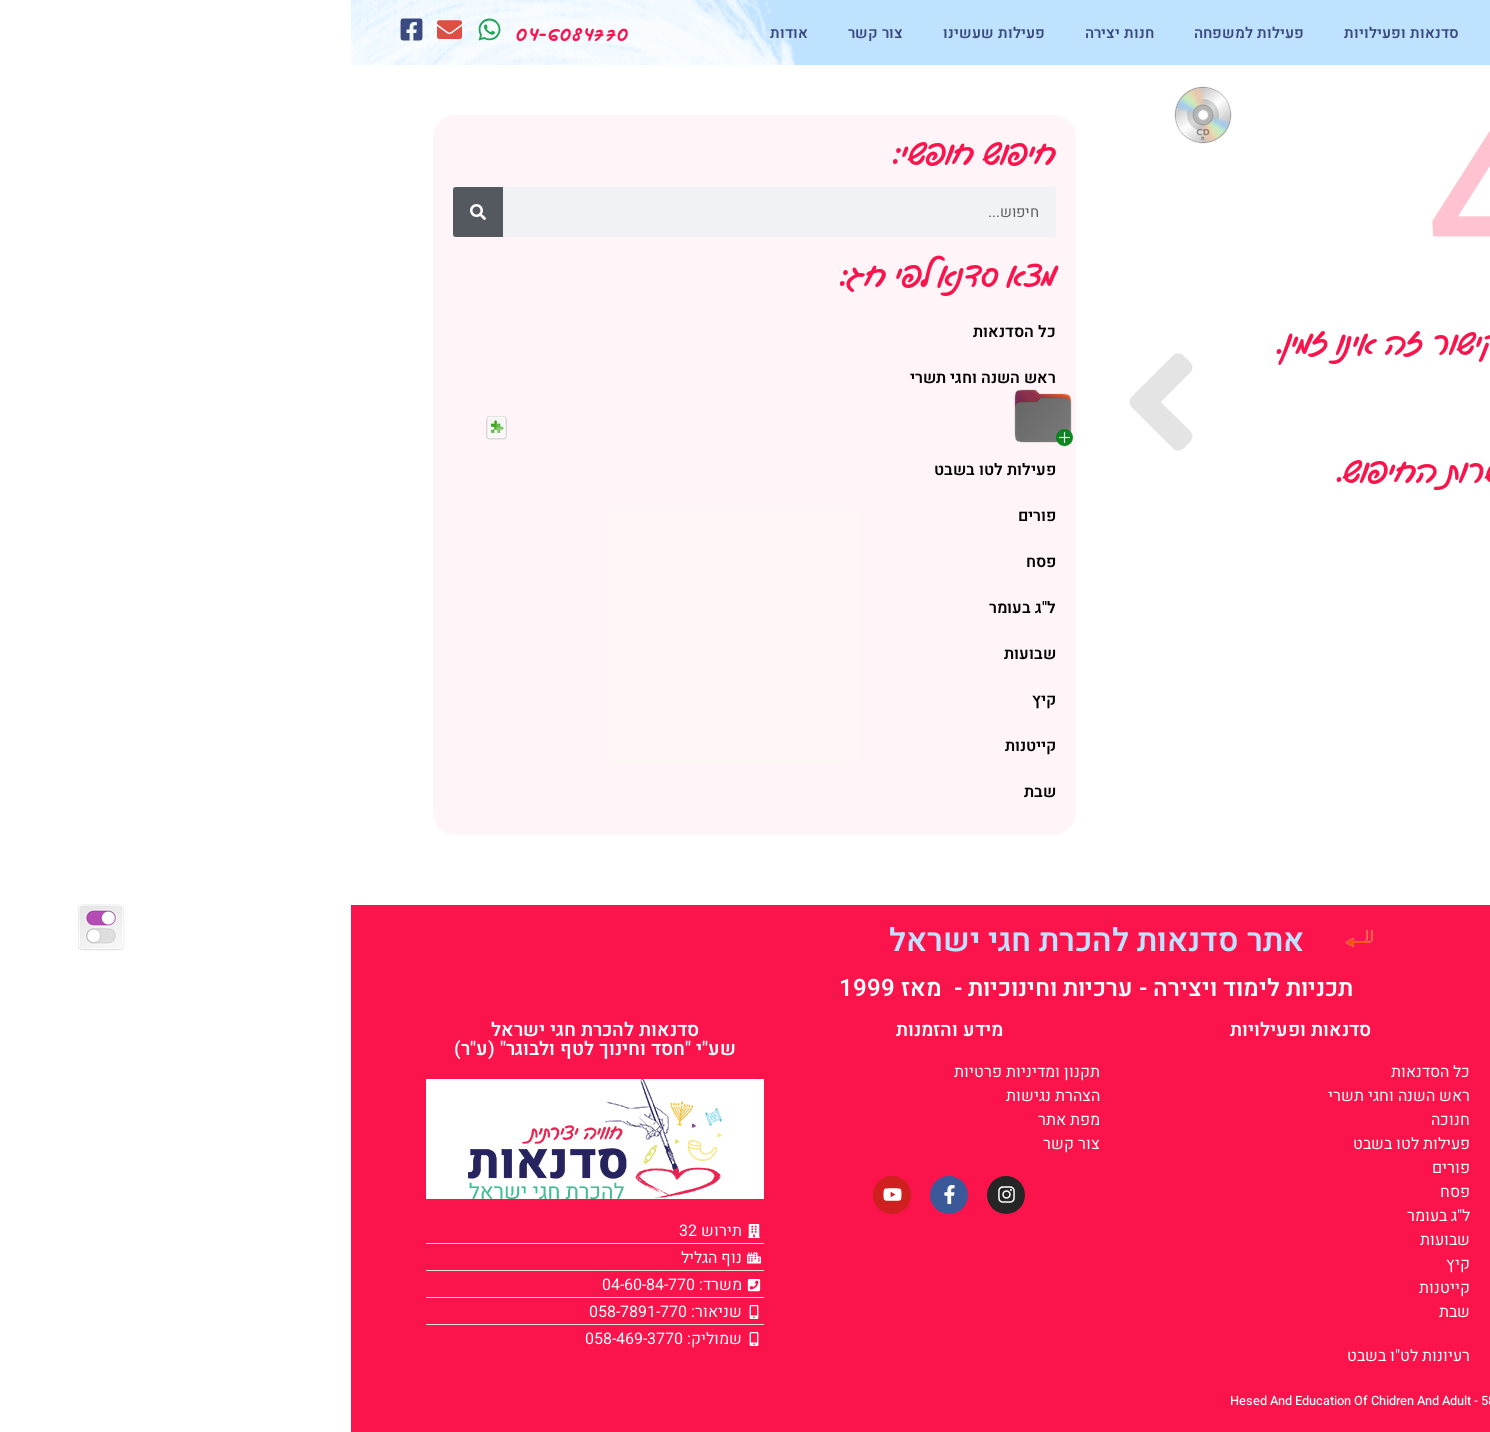 The width and height of the screenshot is (1490, 1432). Describe the element at coordinates (101, 927) in the screenshot. I see `open gnome tweaks application` at that location.